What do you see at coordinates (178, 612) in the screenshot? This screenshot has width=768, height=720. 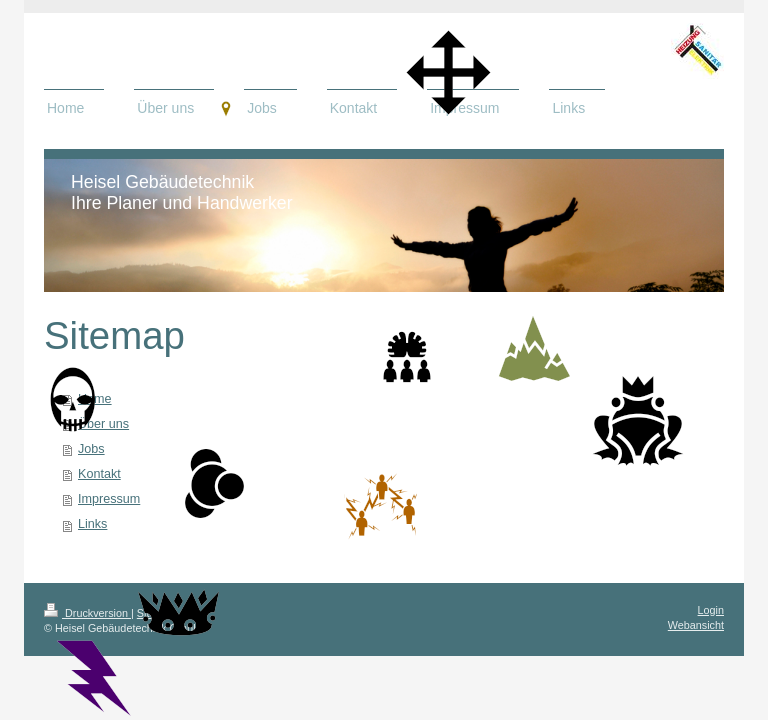 I see `indicates premium or VIP membership status` at bounding box center [178, 612].